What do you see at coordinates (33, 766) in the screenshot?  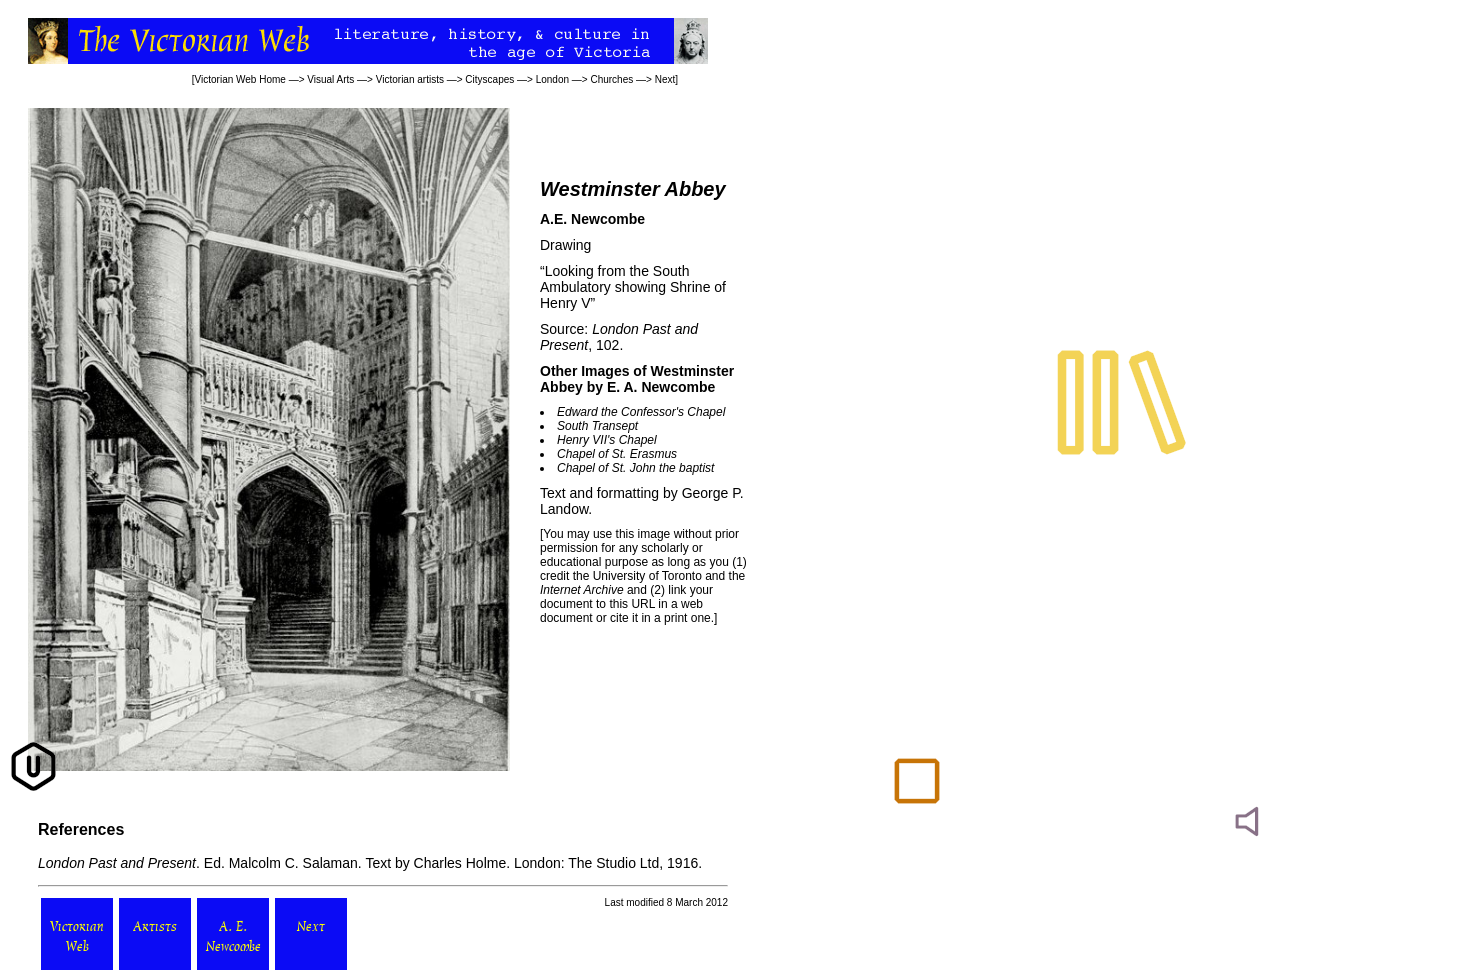 I see `indicates a user or account badge` at bounding box center [33, 766].